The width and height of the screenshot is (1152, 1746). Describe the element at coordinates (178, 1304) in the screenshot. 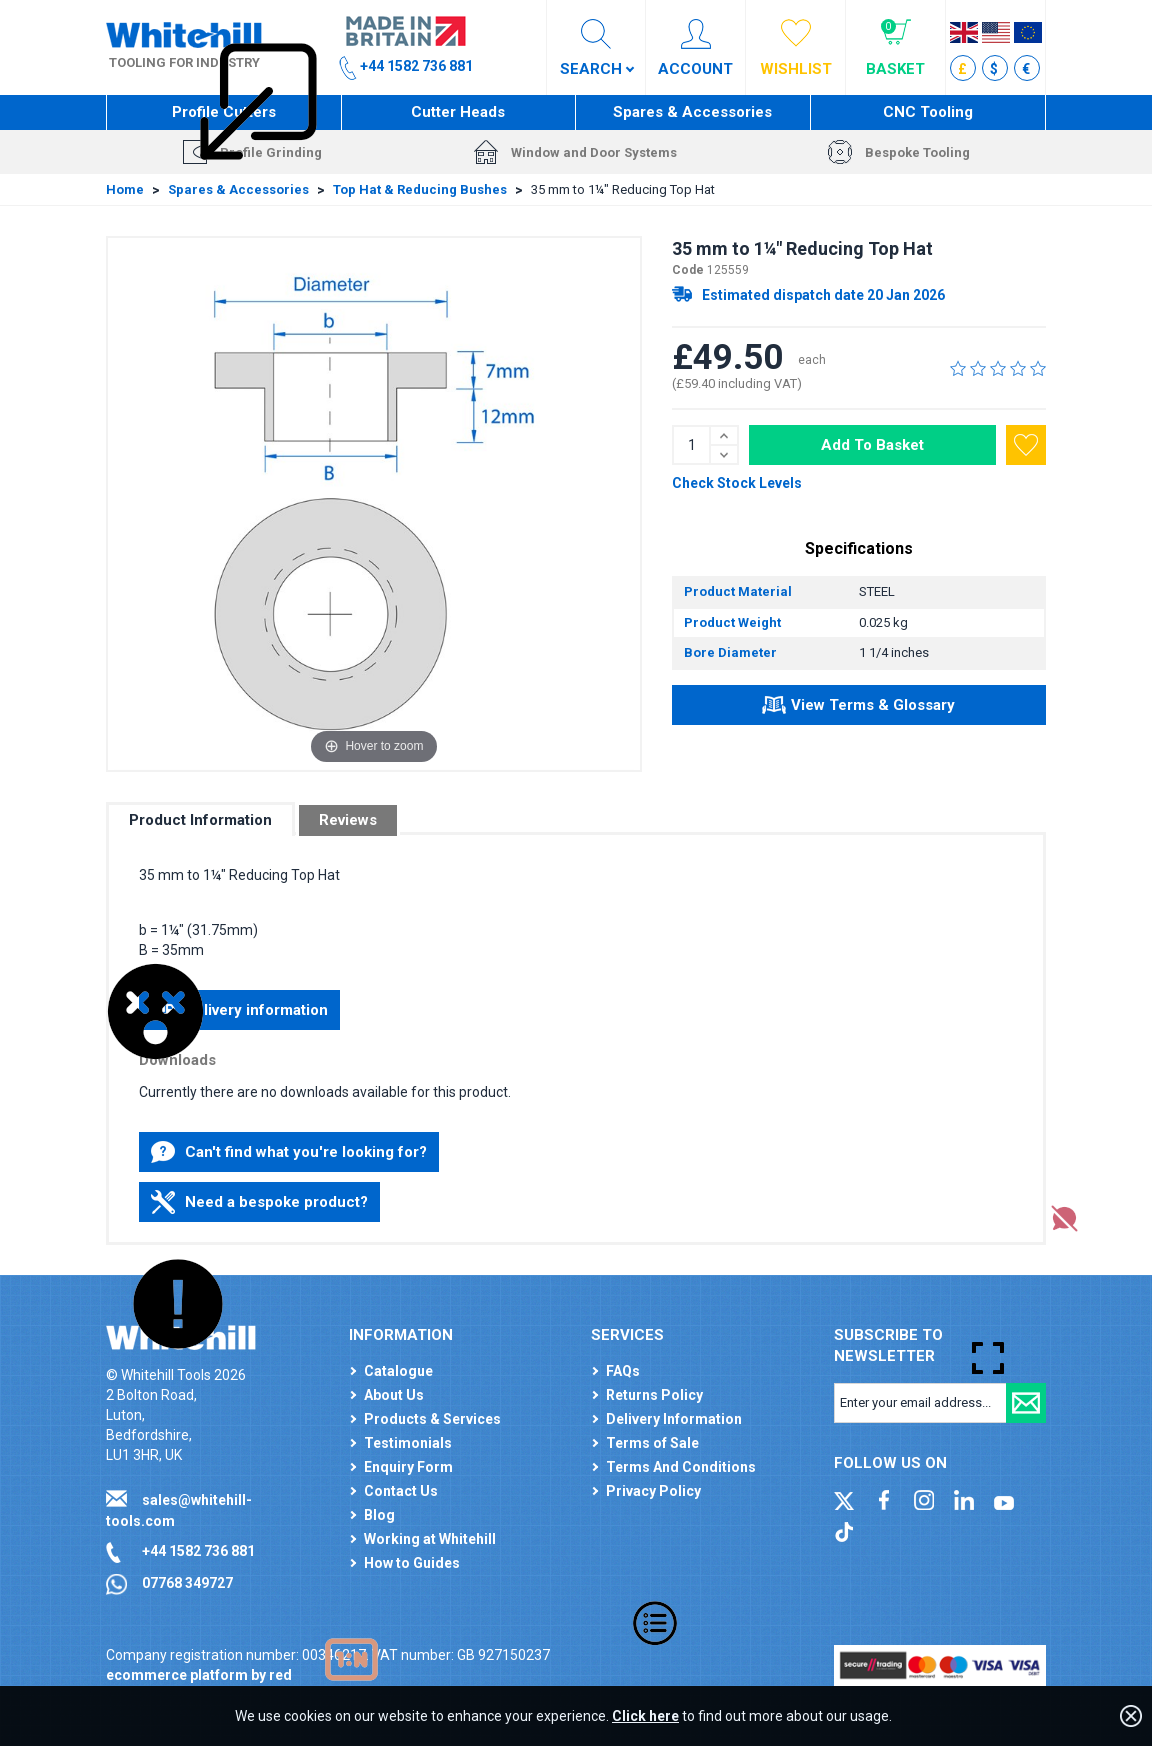

I see `indicates a warning or error state` at that location.